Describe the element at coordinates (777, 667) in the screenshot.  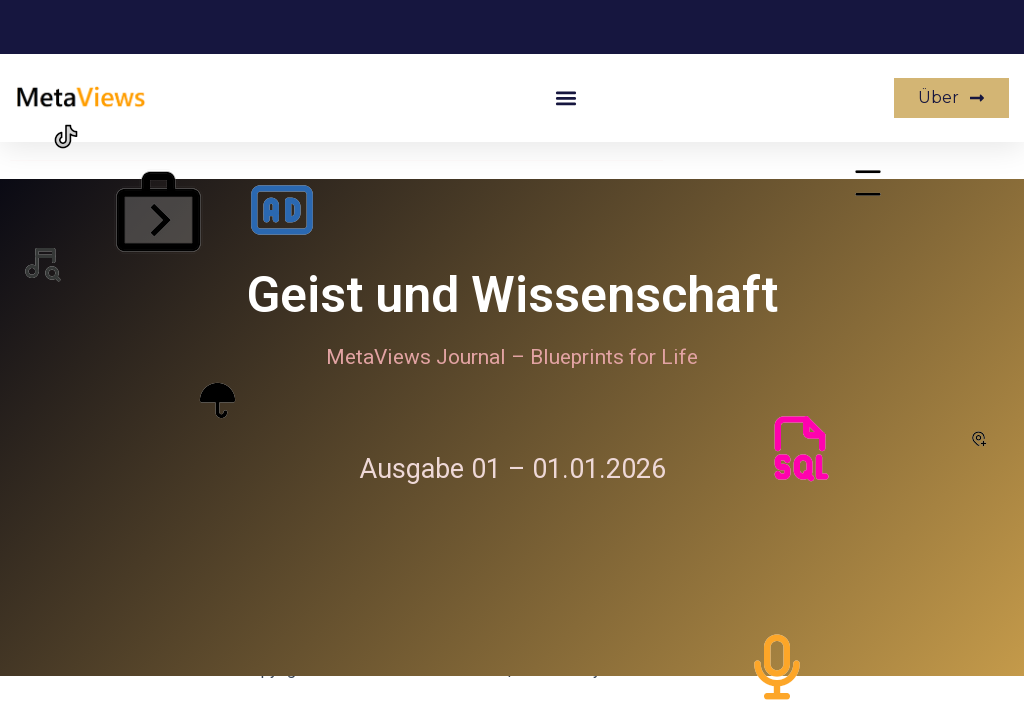
I see `tap to use voice input` at that location.